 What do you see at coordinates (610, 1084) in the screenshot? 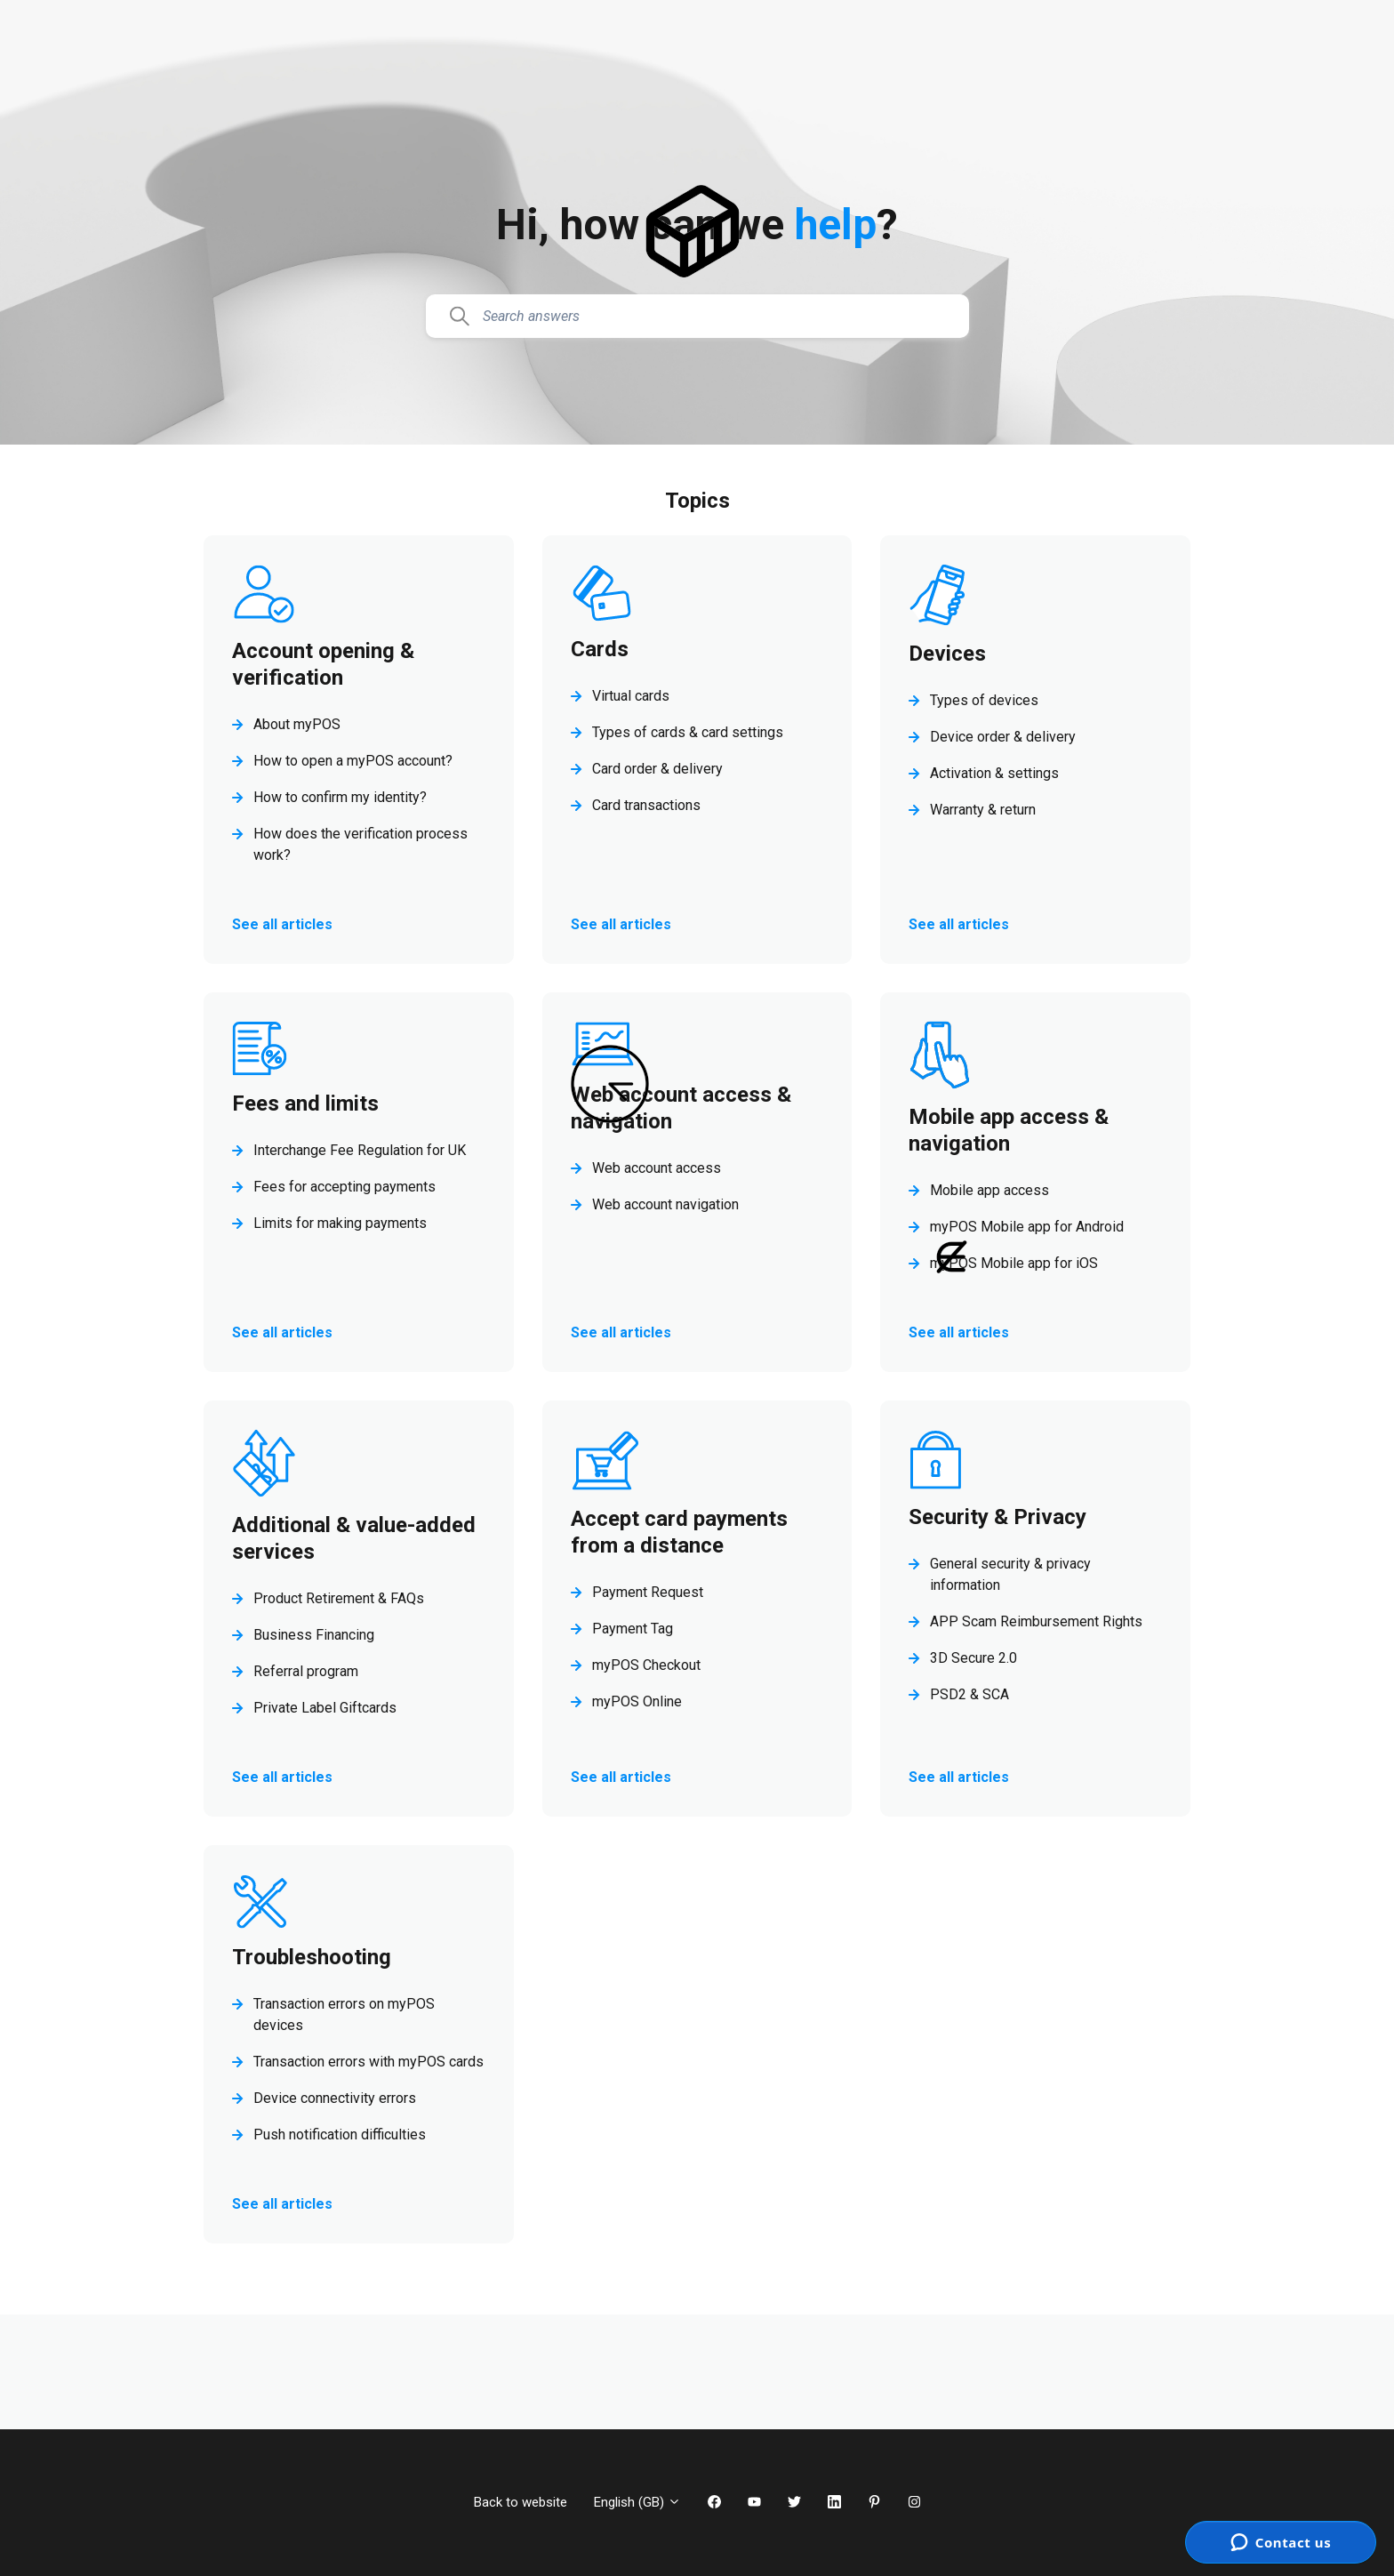
I see `view afternoon schedule or events` at bounding box center [610, 1084].